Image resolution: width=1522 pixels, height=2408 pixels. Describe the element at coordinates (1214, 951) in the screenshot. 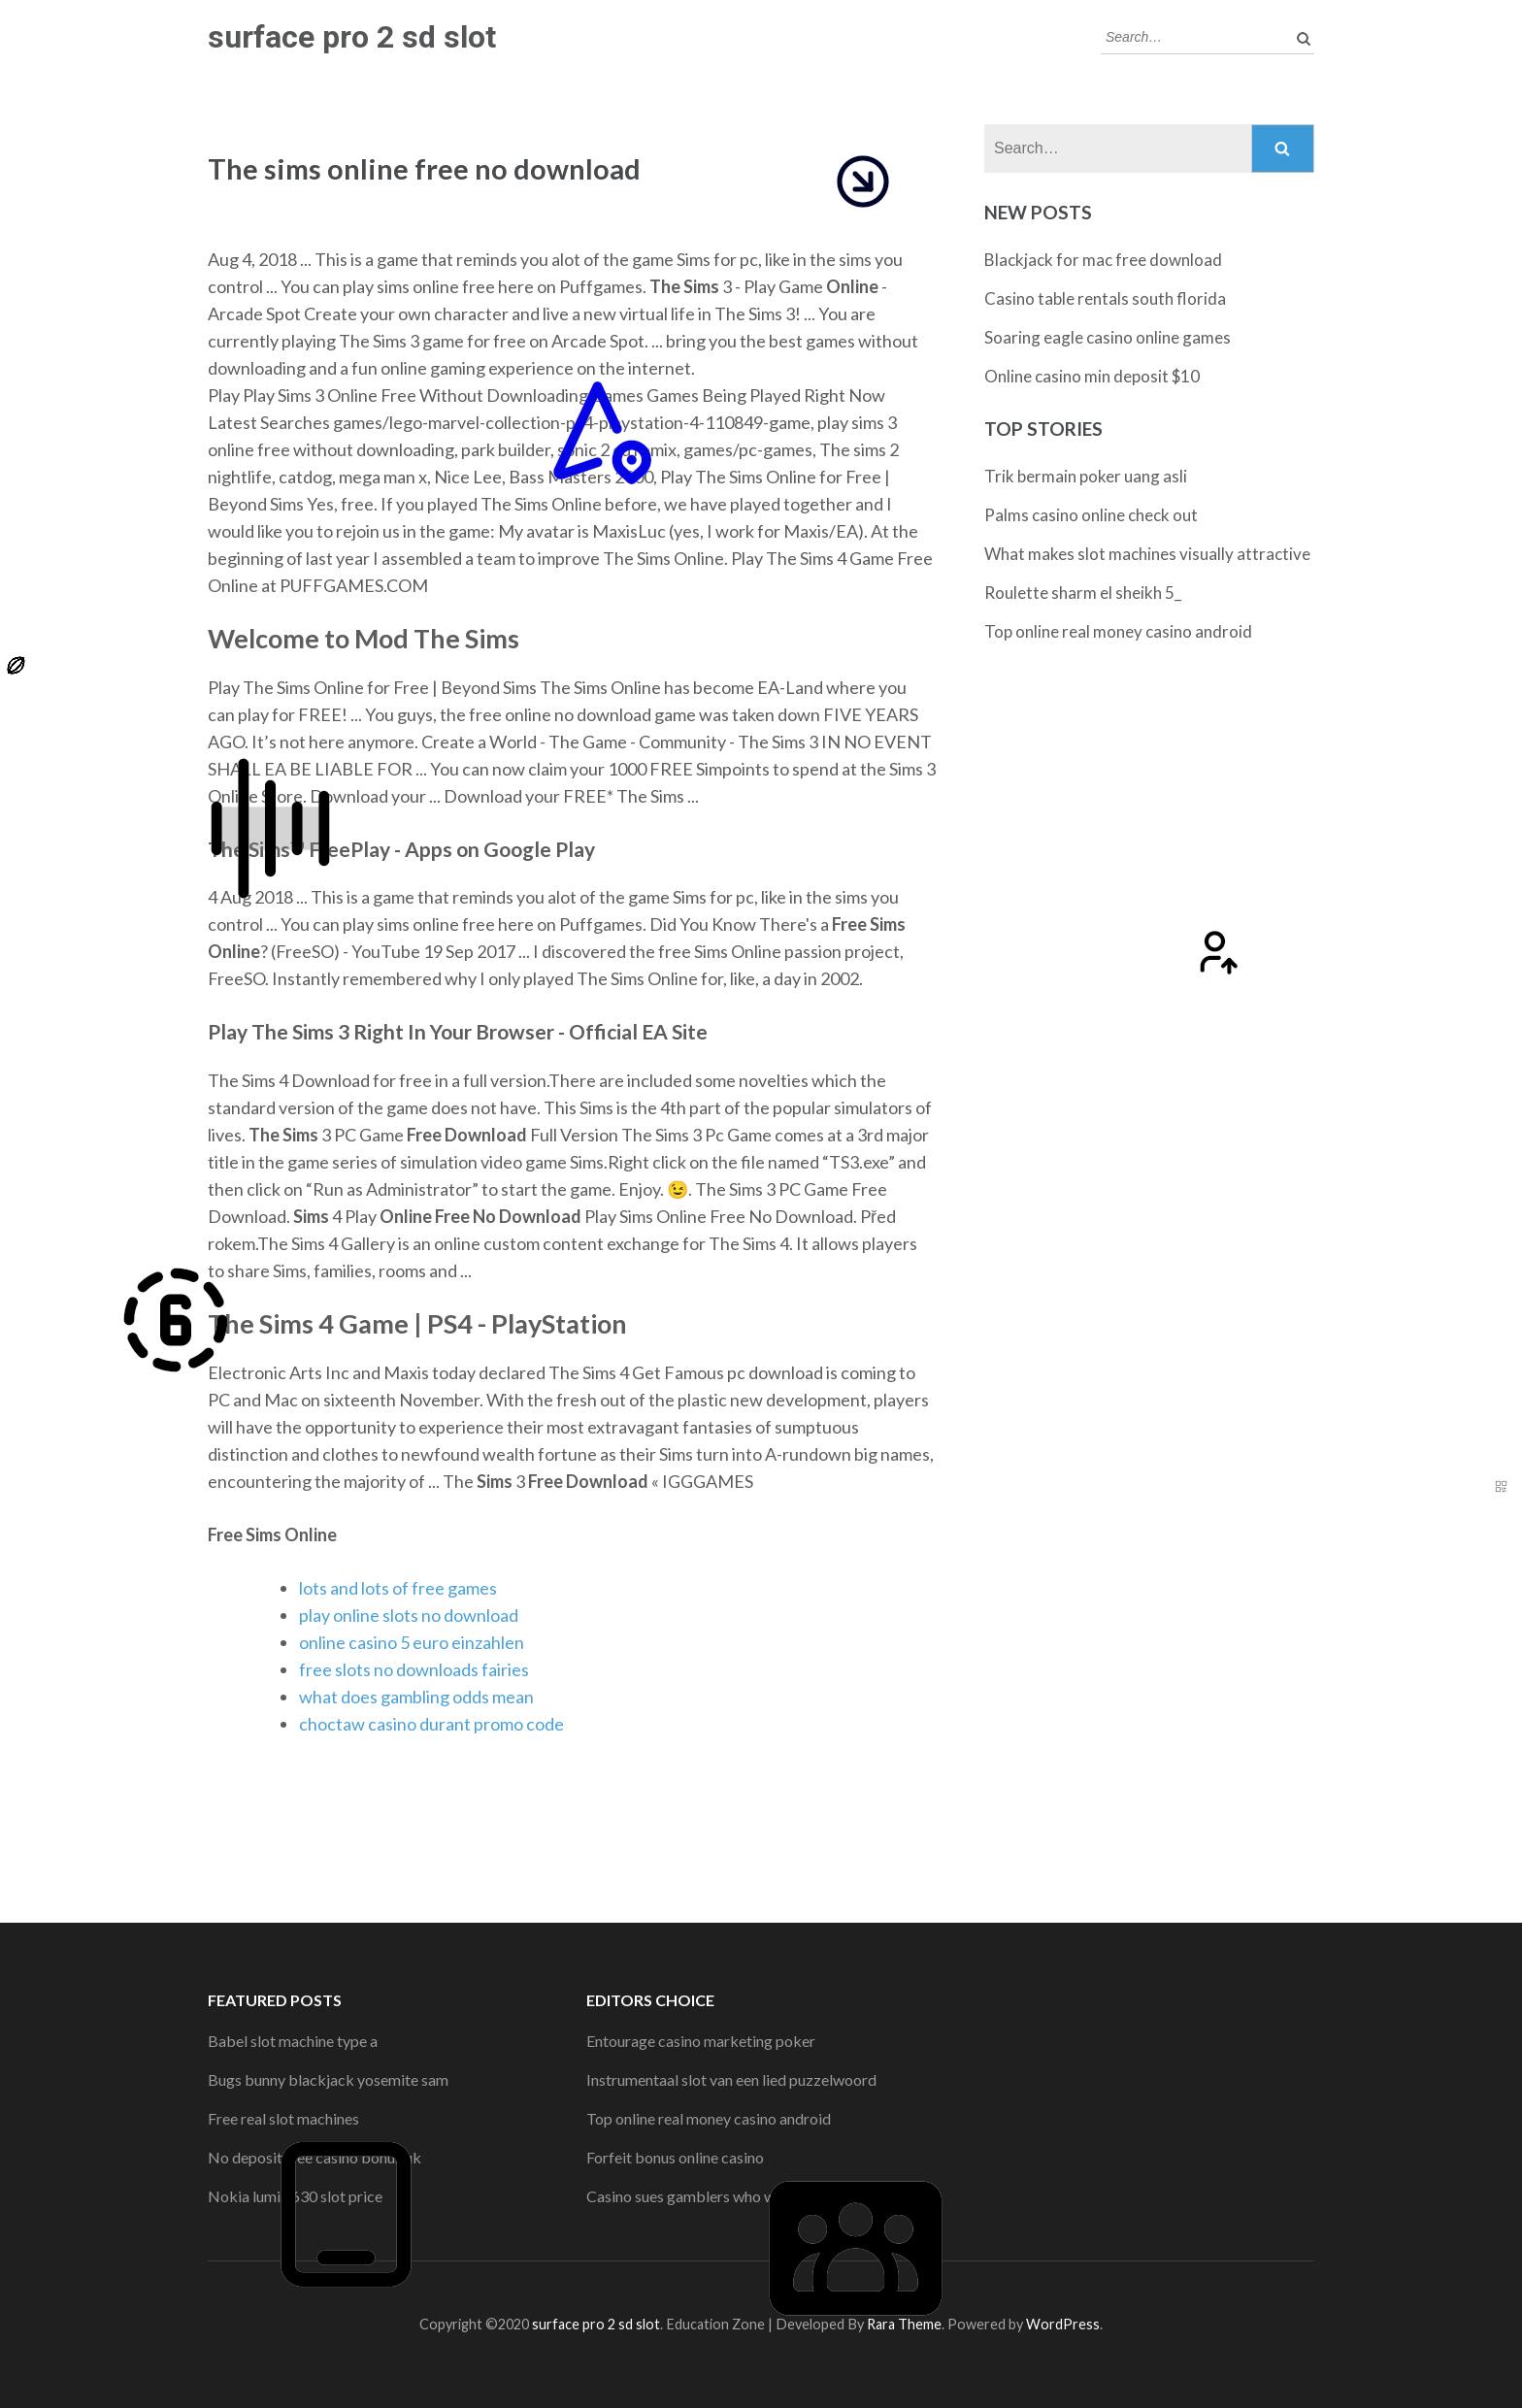

I see `promote user or elevate permissions` at that location.